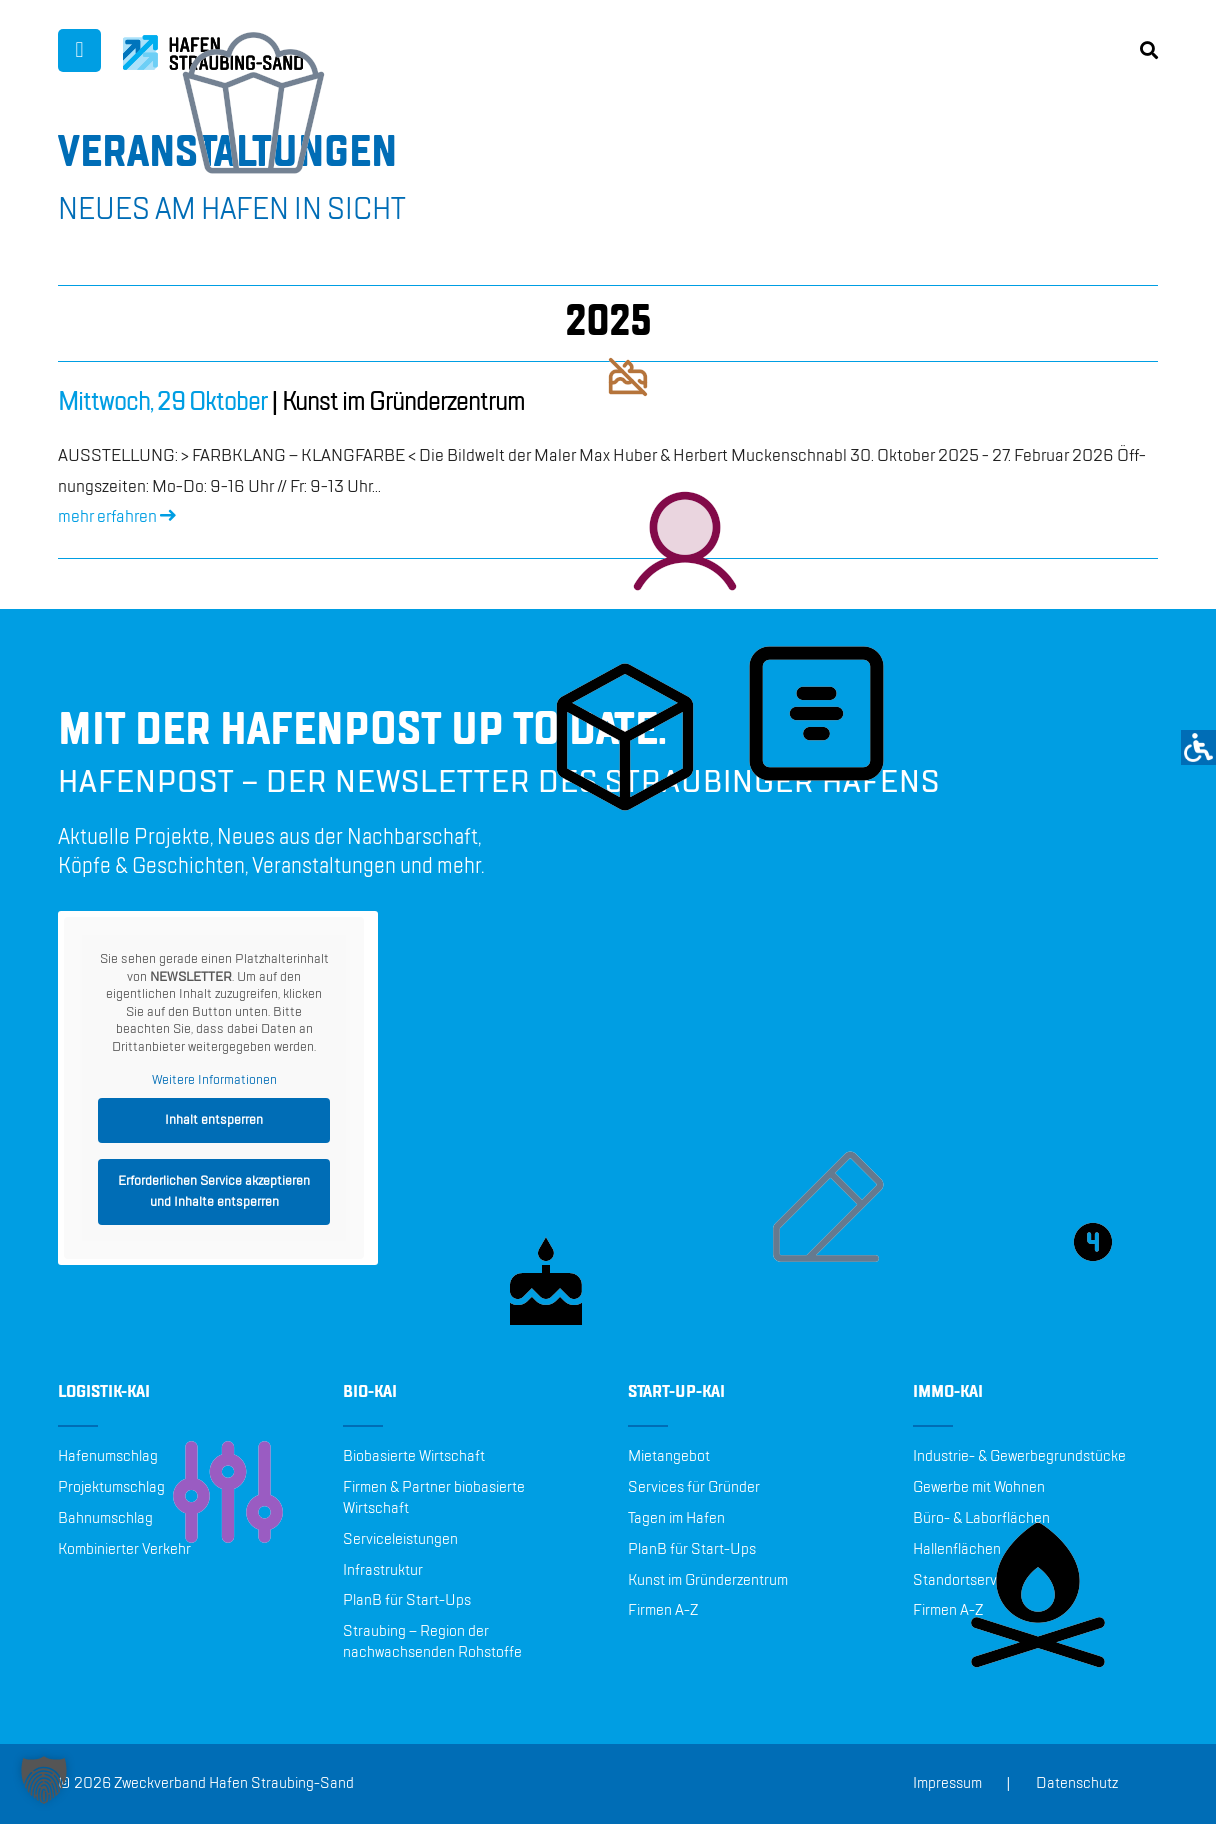  I want to click on view birthday reminders, so click(546, 1285).